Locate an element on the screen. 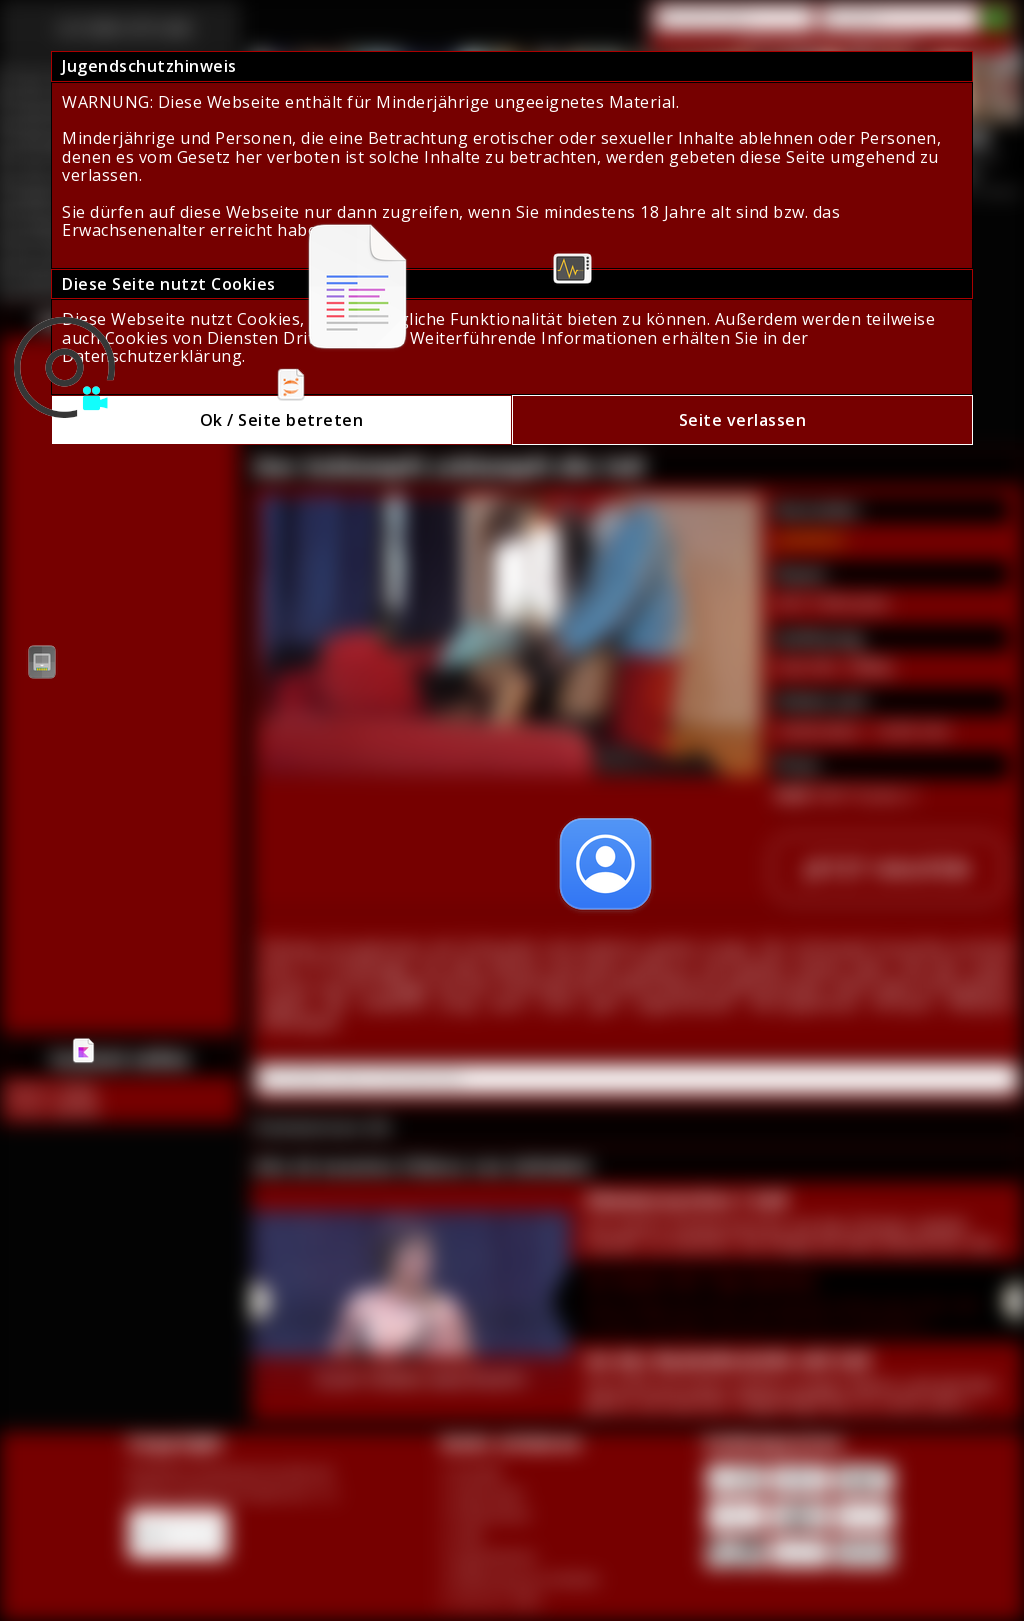 Image resolution: width=1024 pixels, height=1621 pixels. a sega genesis ROM file is located at coordinates (42, 662).